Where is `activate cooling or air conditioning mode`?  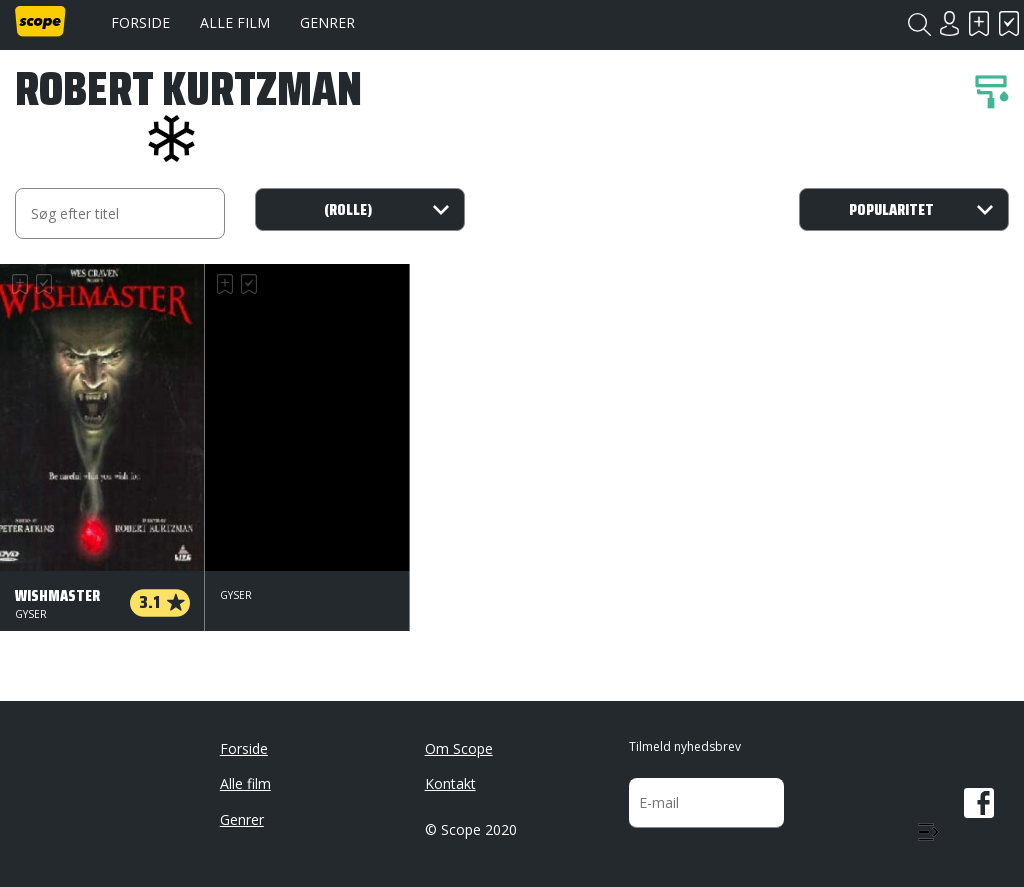 activate cooling or air conditioning mode is located at coordinates (171, 138).